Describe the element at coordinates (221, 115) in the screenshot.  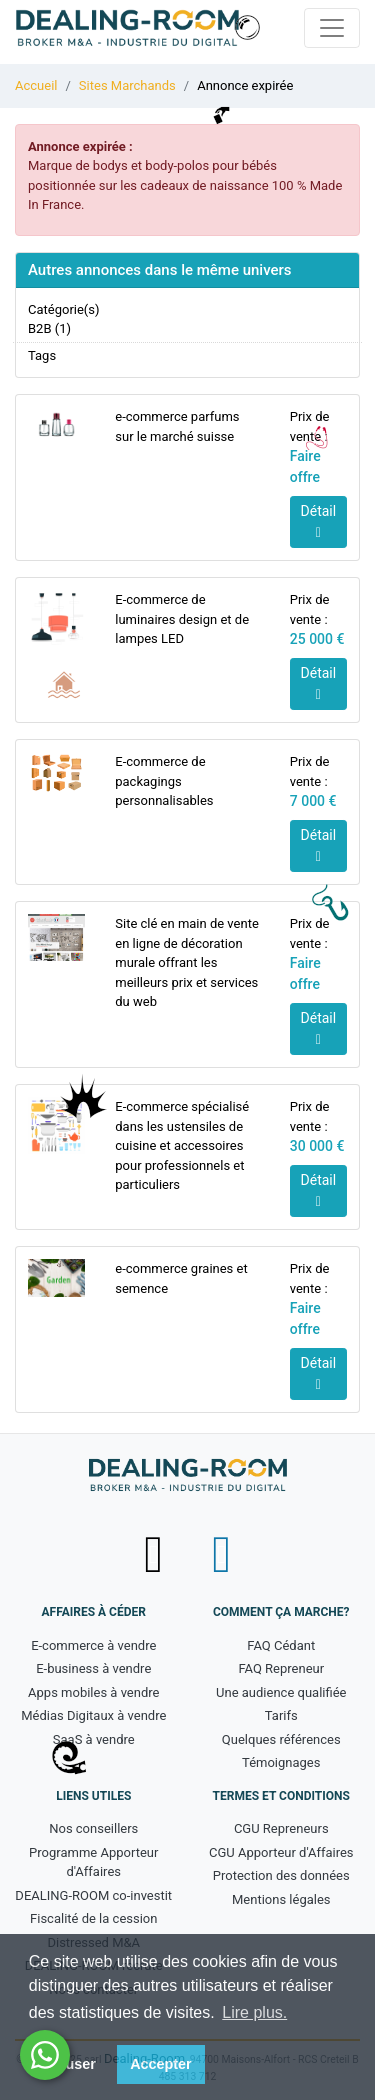
I see `play a card from your hand` at that location.